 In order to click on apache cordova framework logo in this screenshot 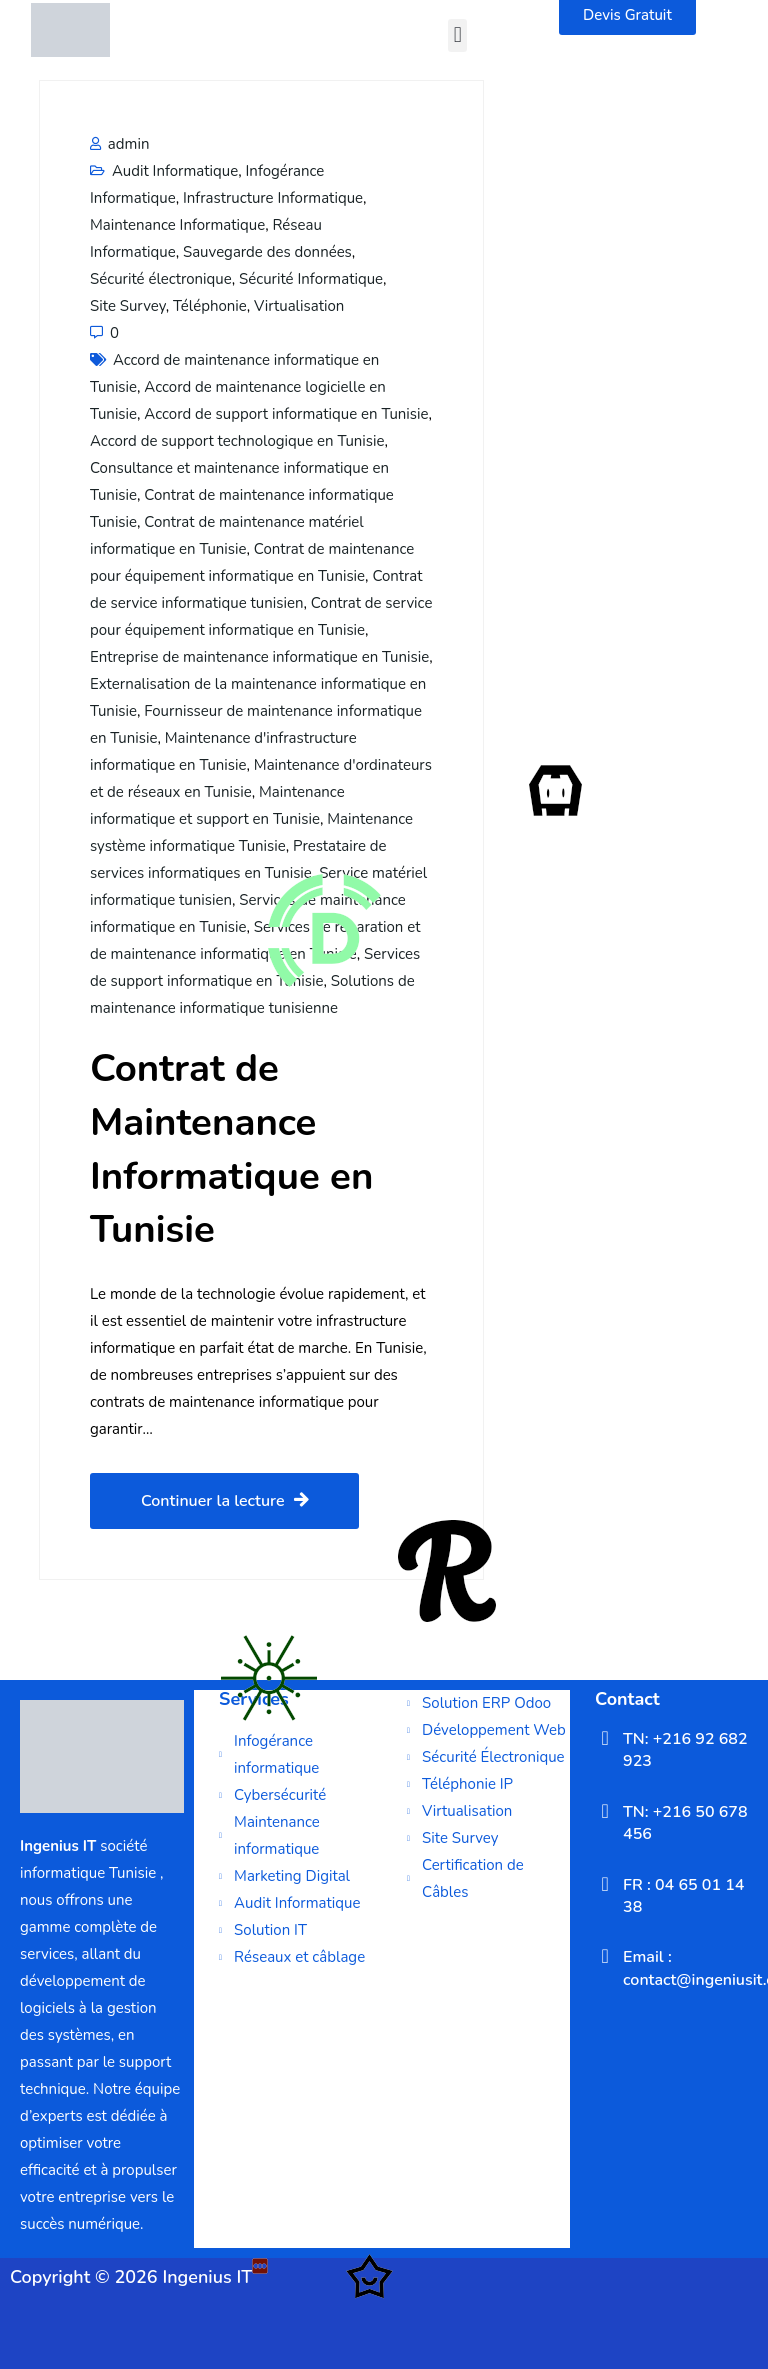, I will do `click(555, 790)`.